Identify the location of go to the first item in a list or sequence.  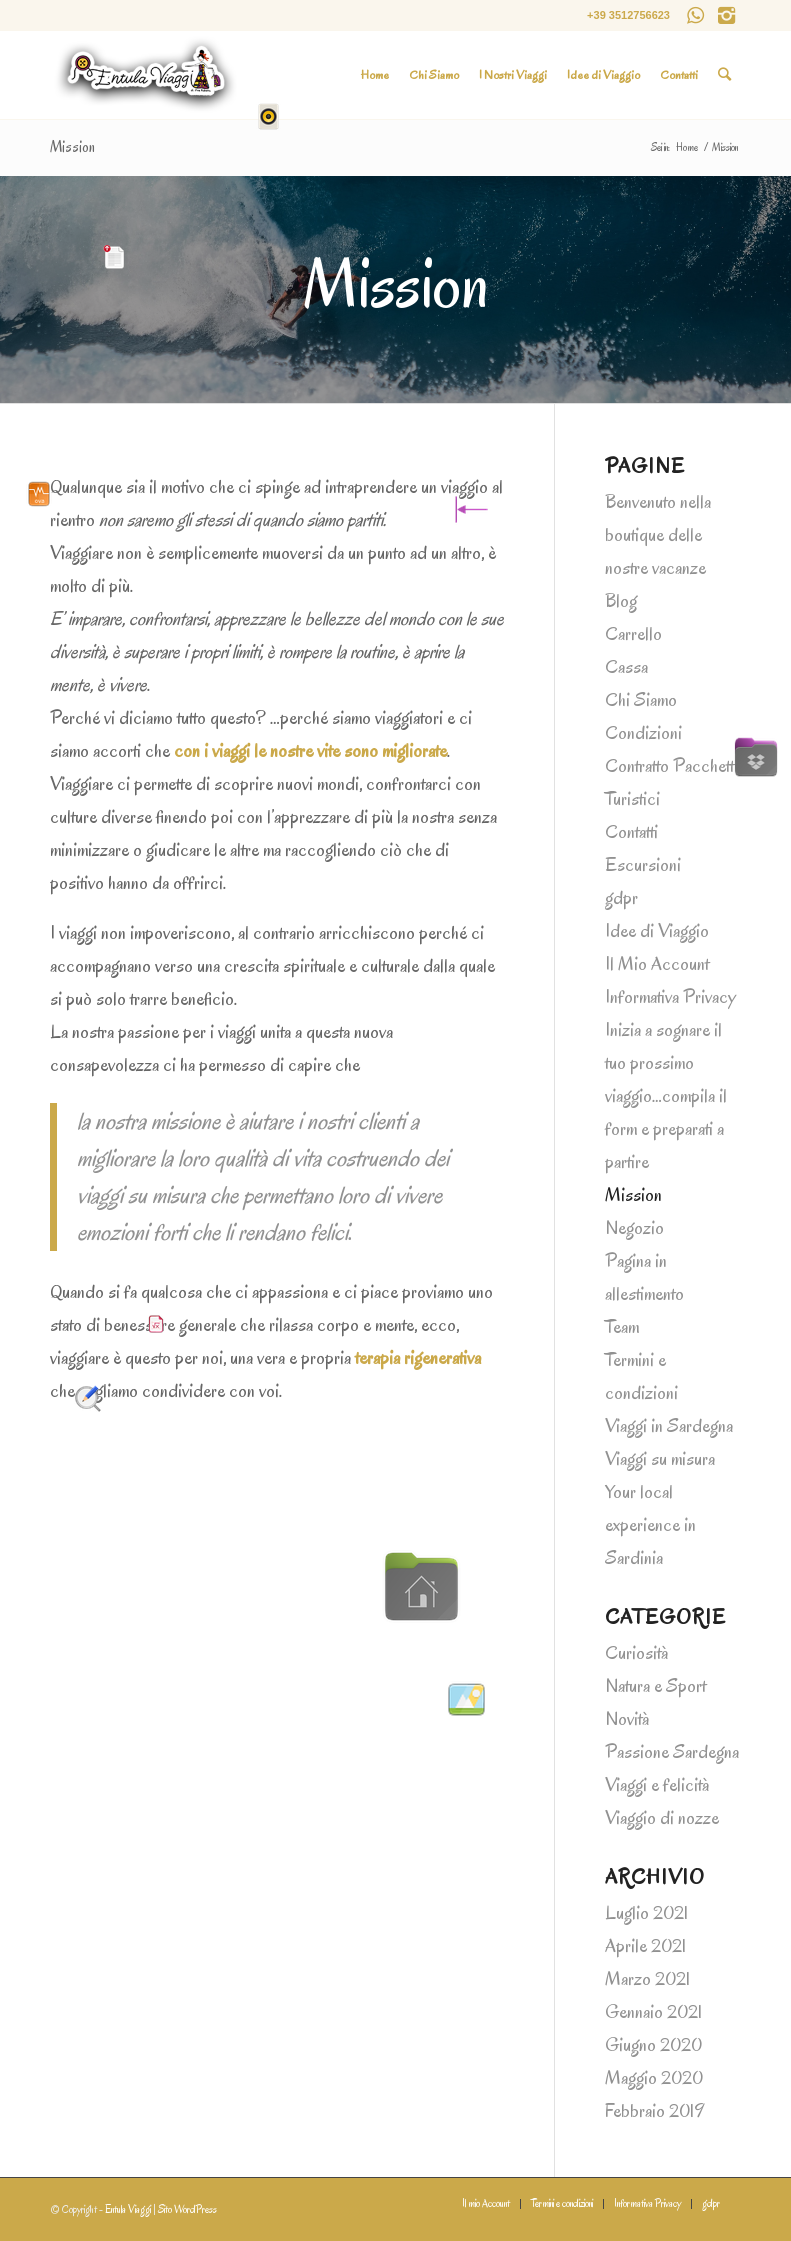
(471, 509).